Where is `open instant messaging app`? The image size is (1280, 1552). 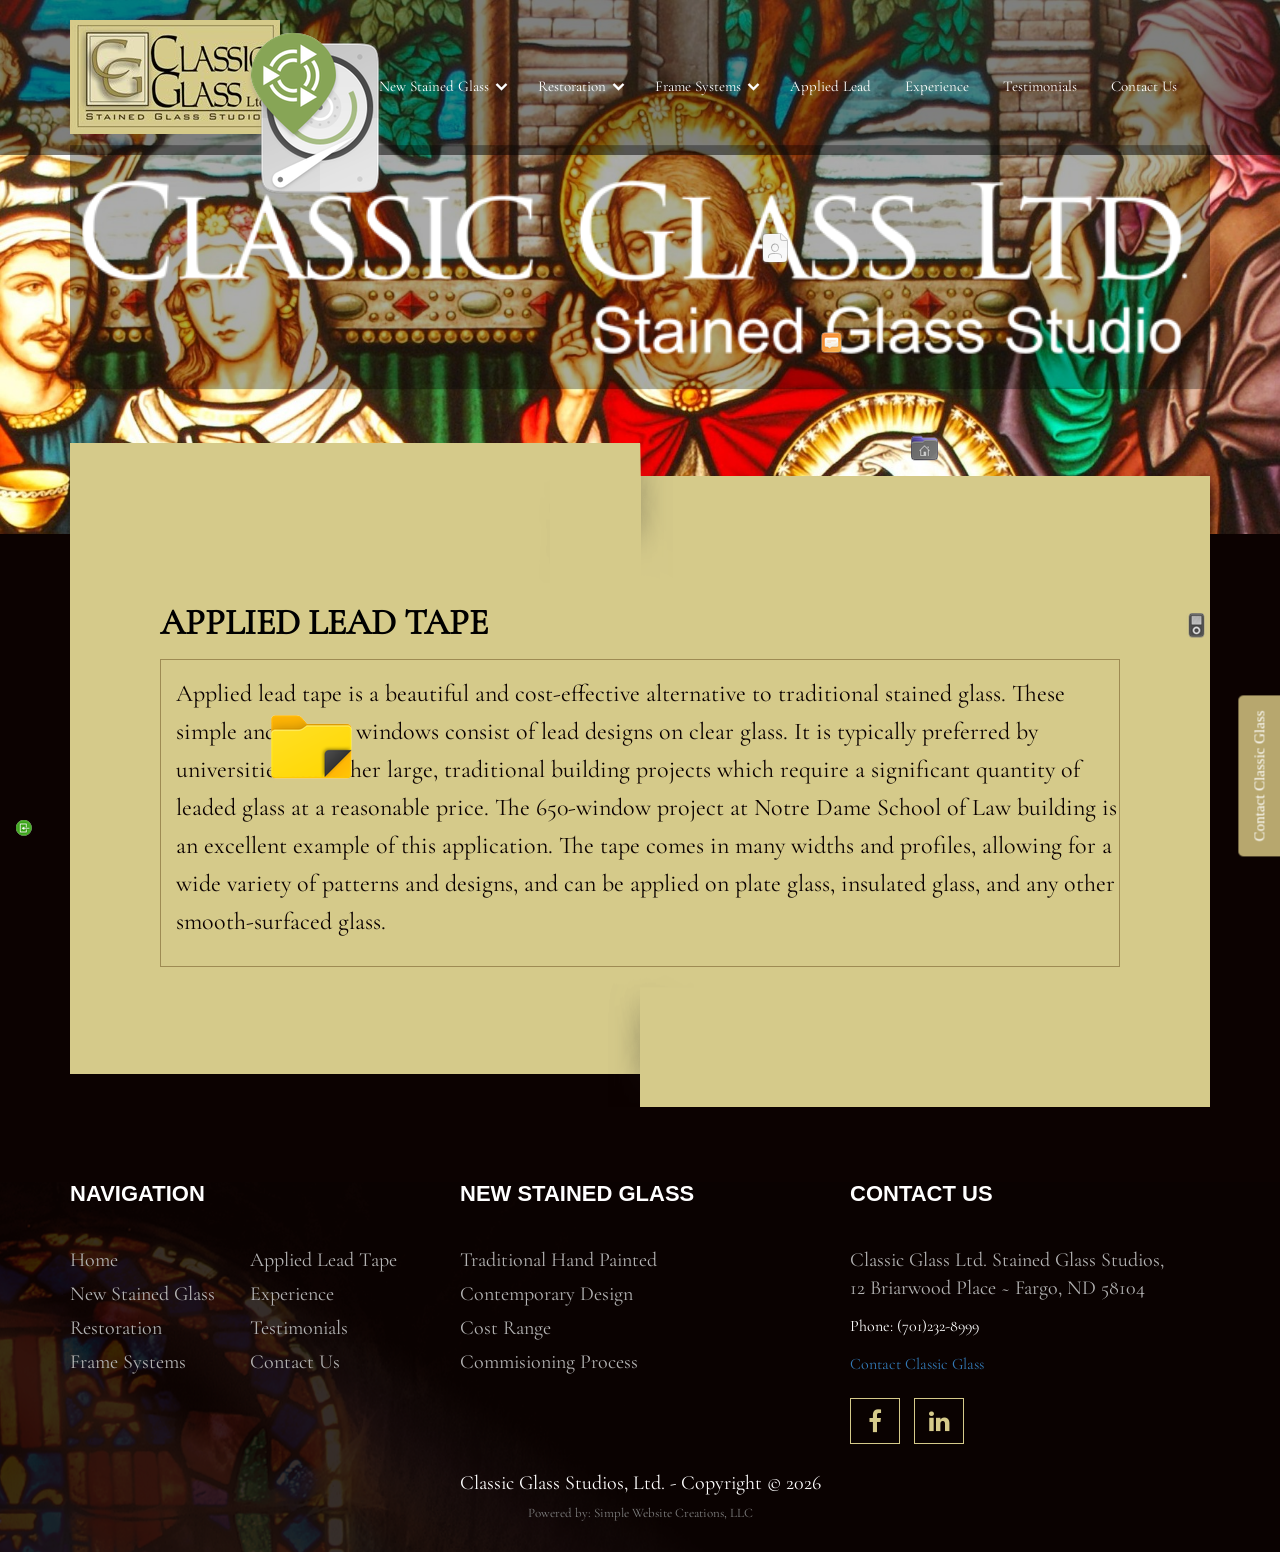 open instant messaging app is located at coordinates (831, 342).